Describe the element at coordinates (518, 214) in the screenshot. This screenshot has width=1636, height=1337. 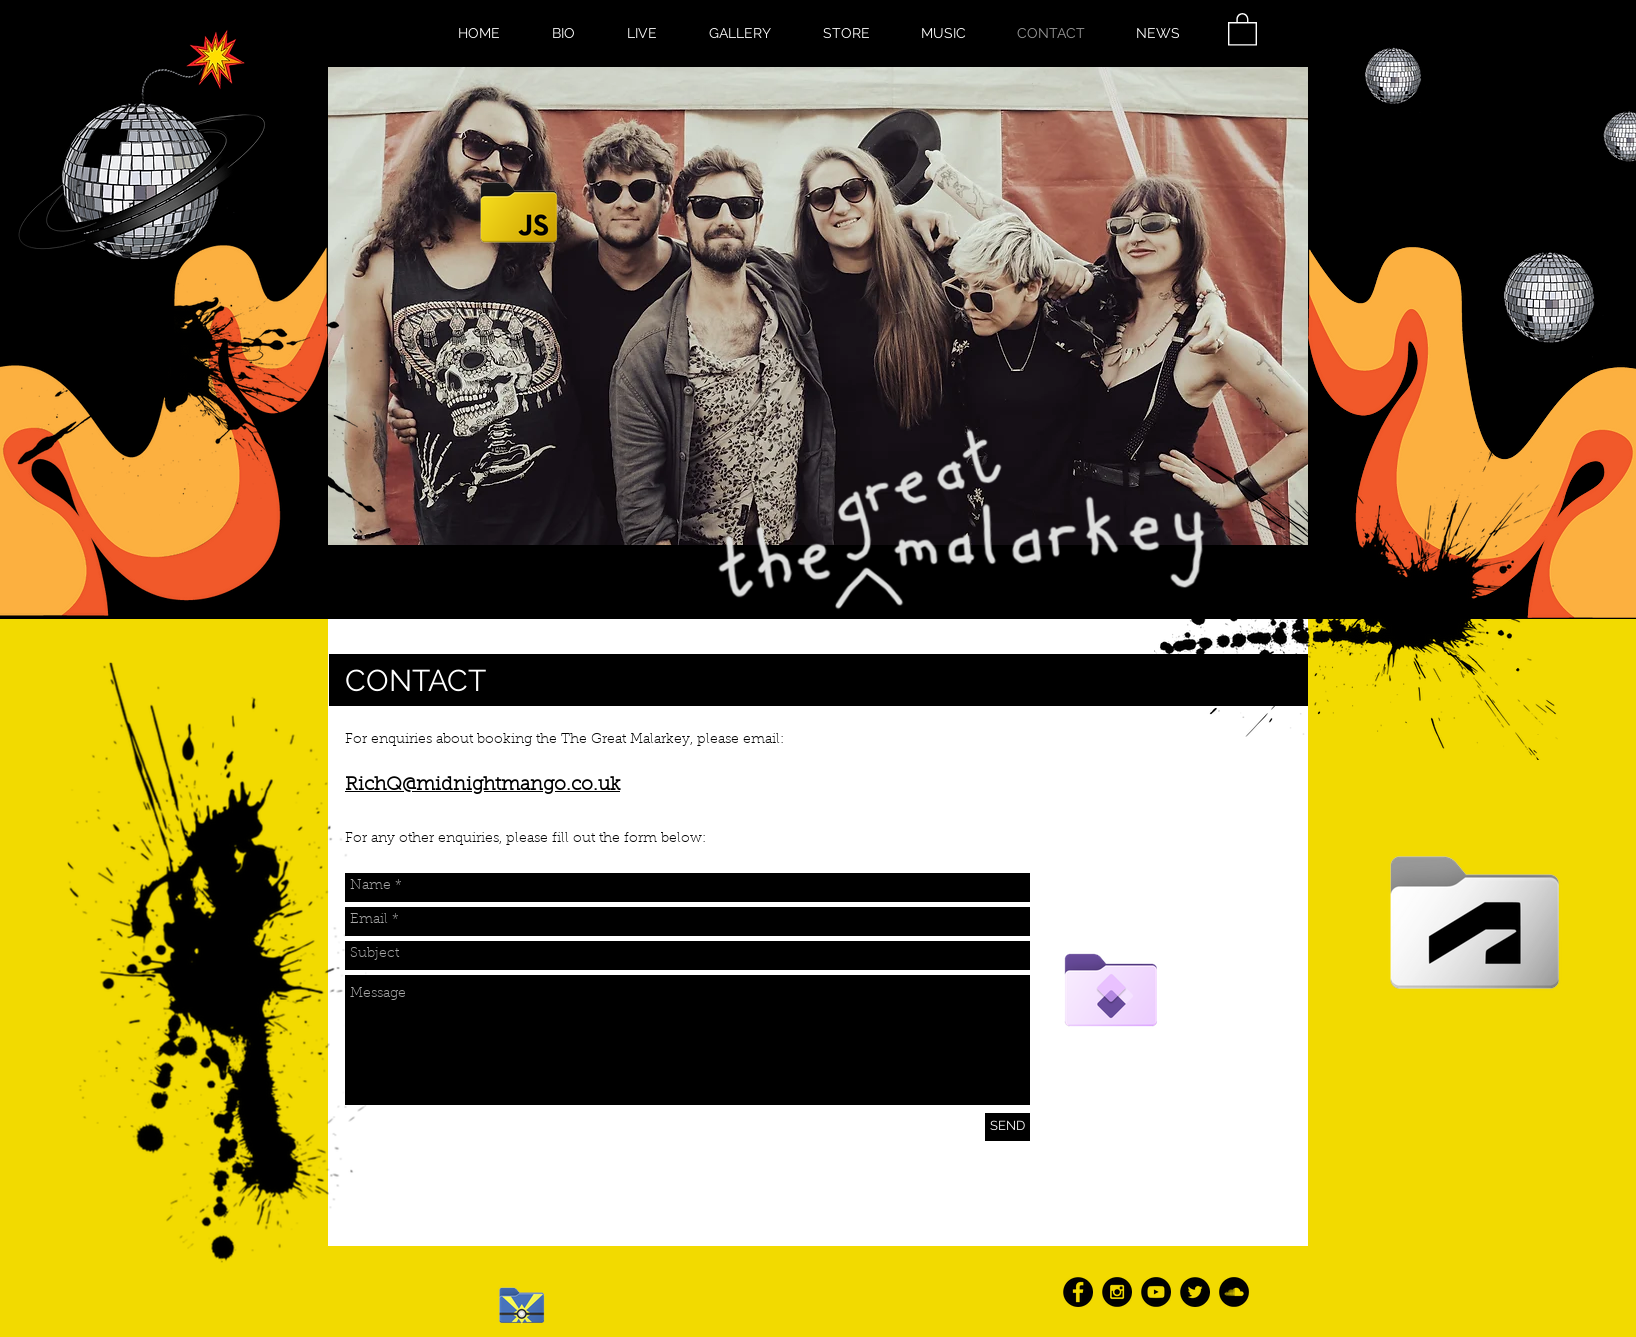
I see `open folder containing javascript files` at that location.